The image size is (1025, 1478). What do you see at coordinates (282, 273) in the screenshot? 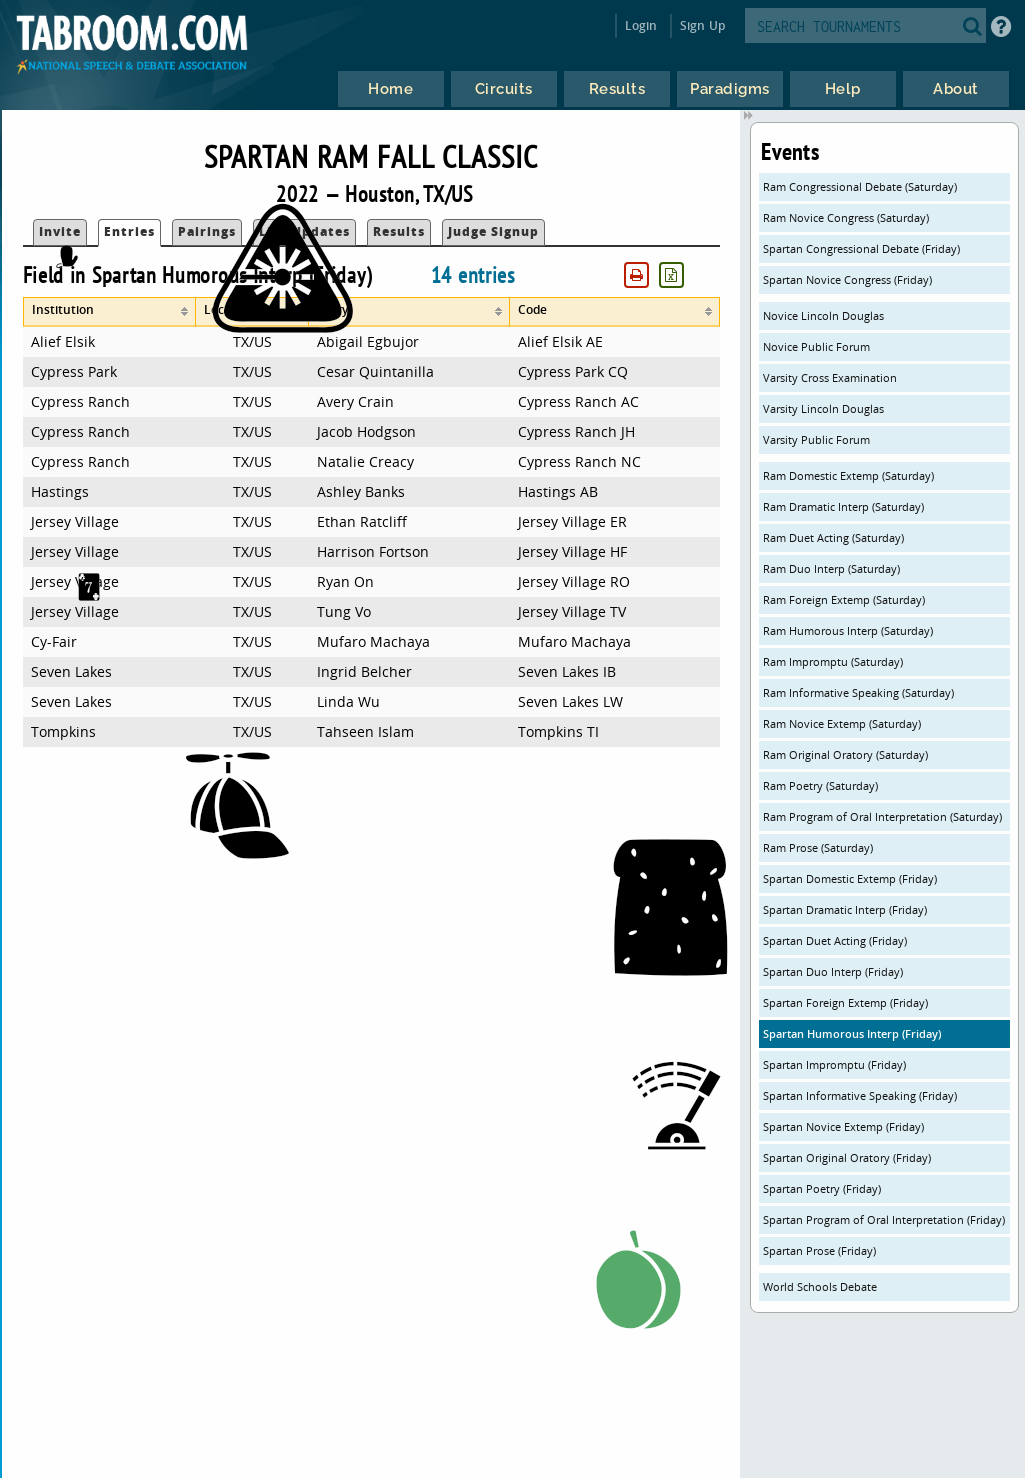
I see `laser hazard warning indicator` at bounding box center [282, 273].